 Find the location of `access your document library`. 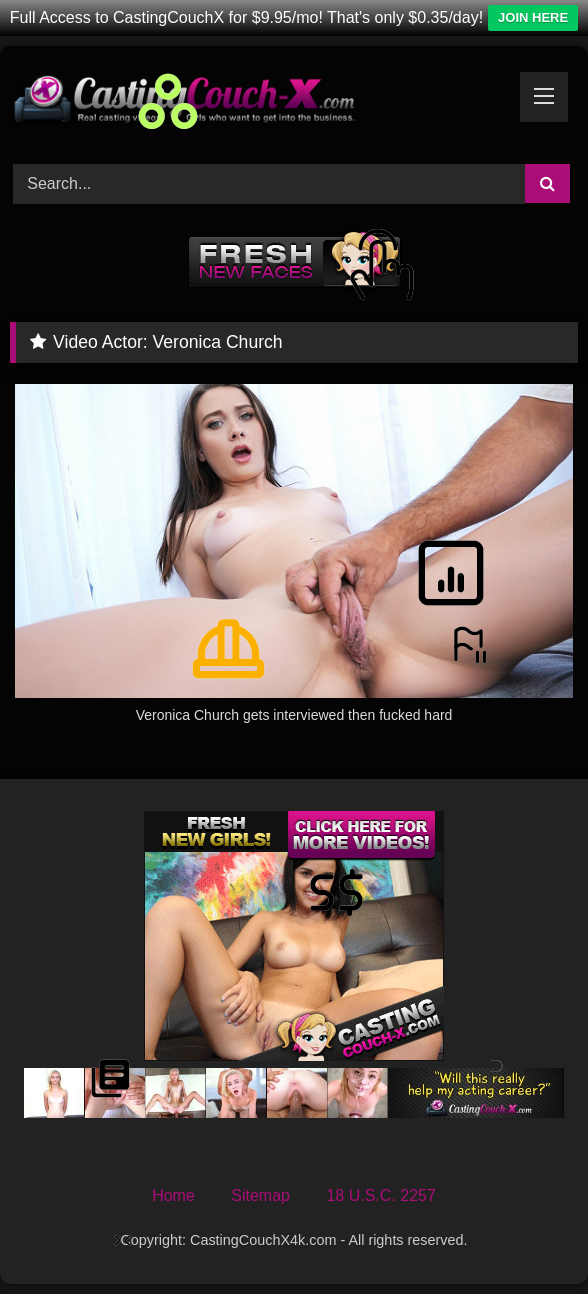

access your document library is located at coordinates (110, 1078).